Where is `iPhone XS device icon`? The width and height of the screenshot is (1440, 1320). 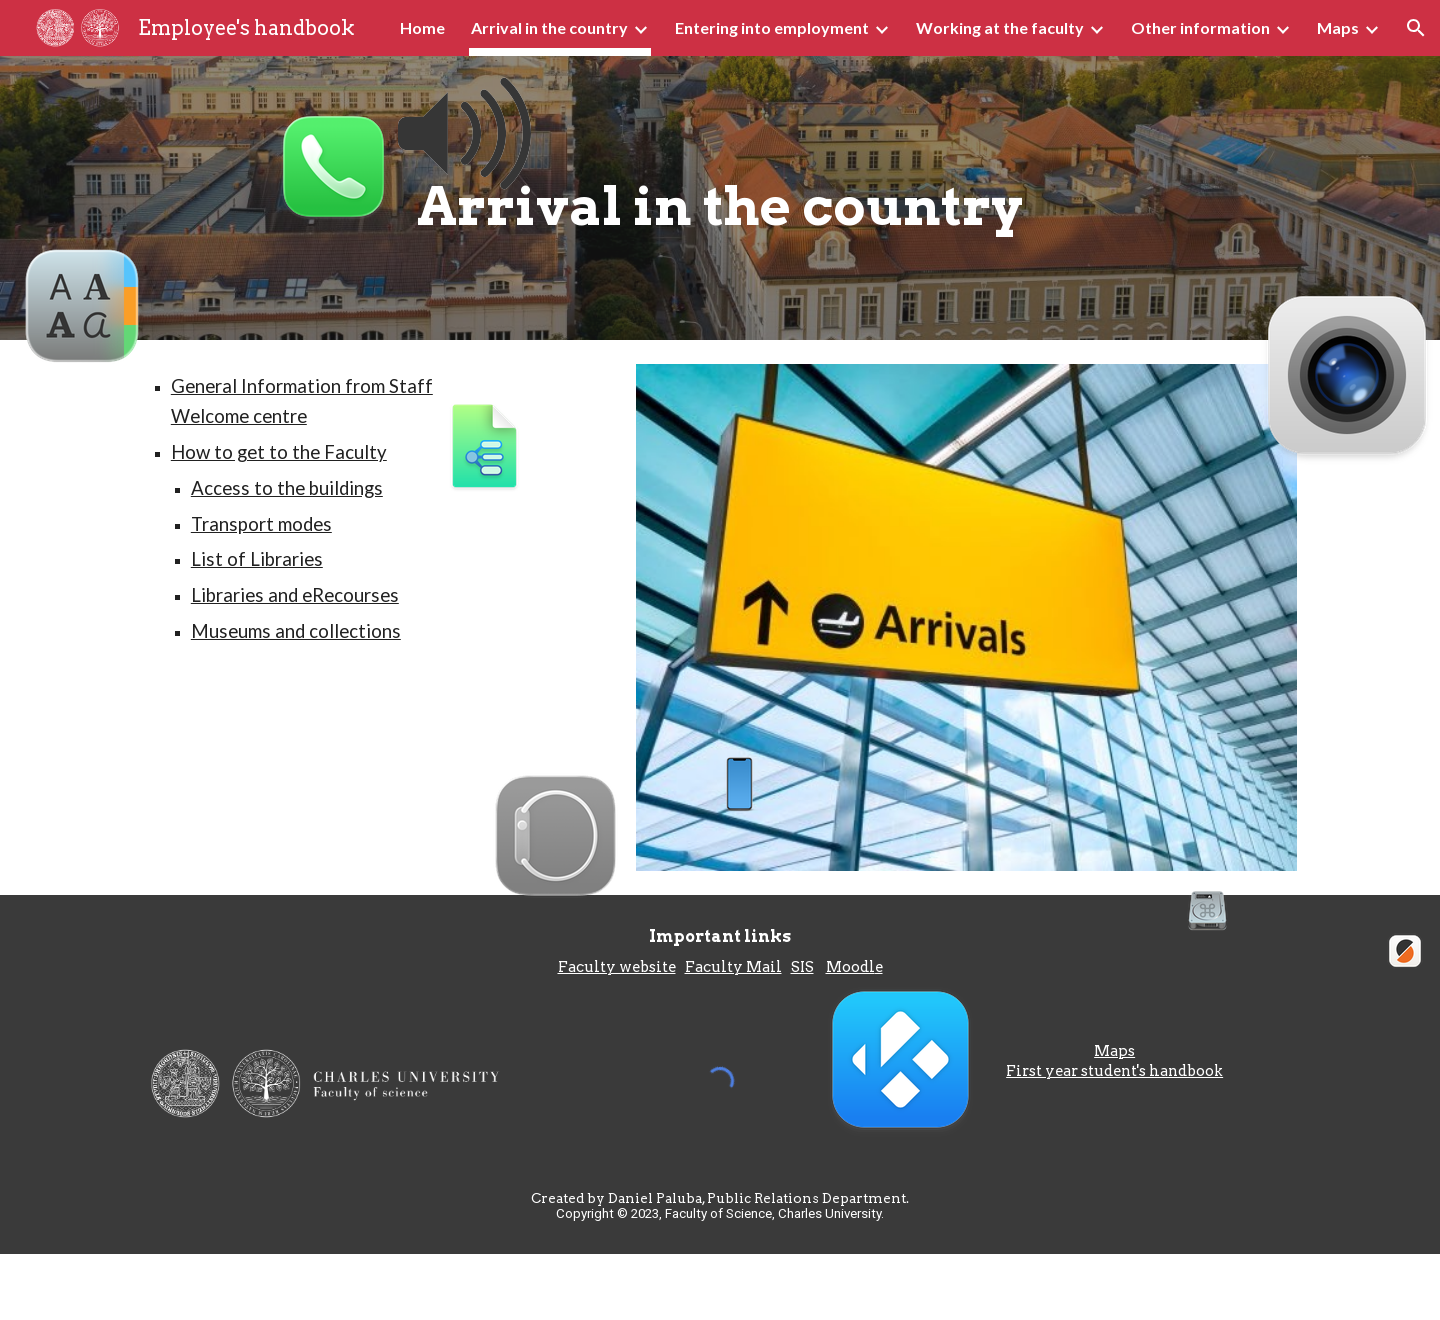
iPhone XS device icon is located at coordinates (739, 784).